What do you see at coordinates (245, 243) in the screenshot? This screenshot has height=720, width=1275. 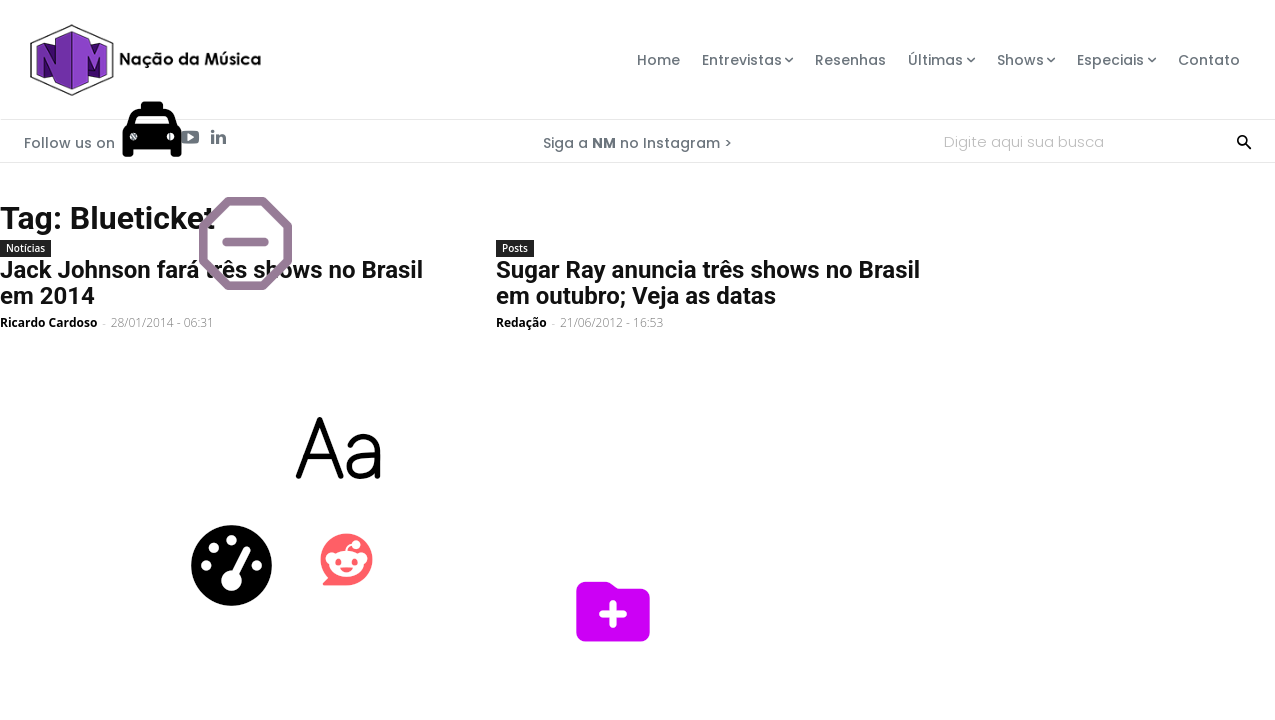 I see `indicates blocked or restricted content` at bounding box center [245, 243].